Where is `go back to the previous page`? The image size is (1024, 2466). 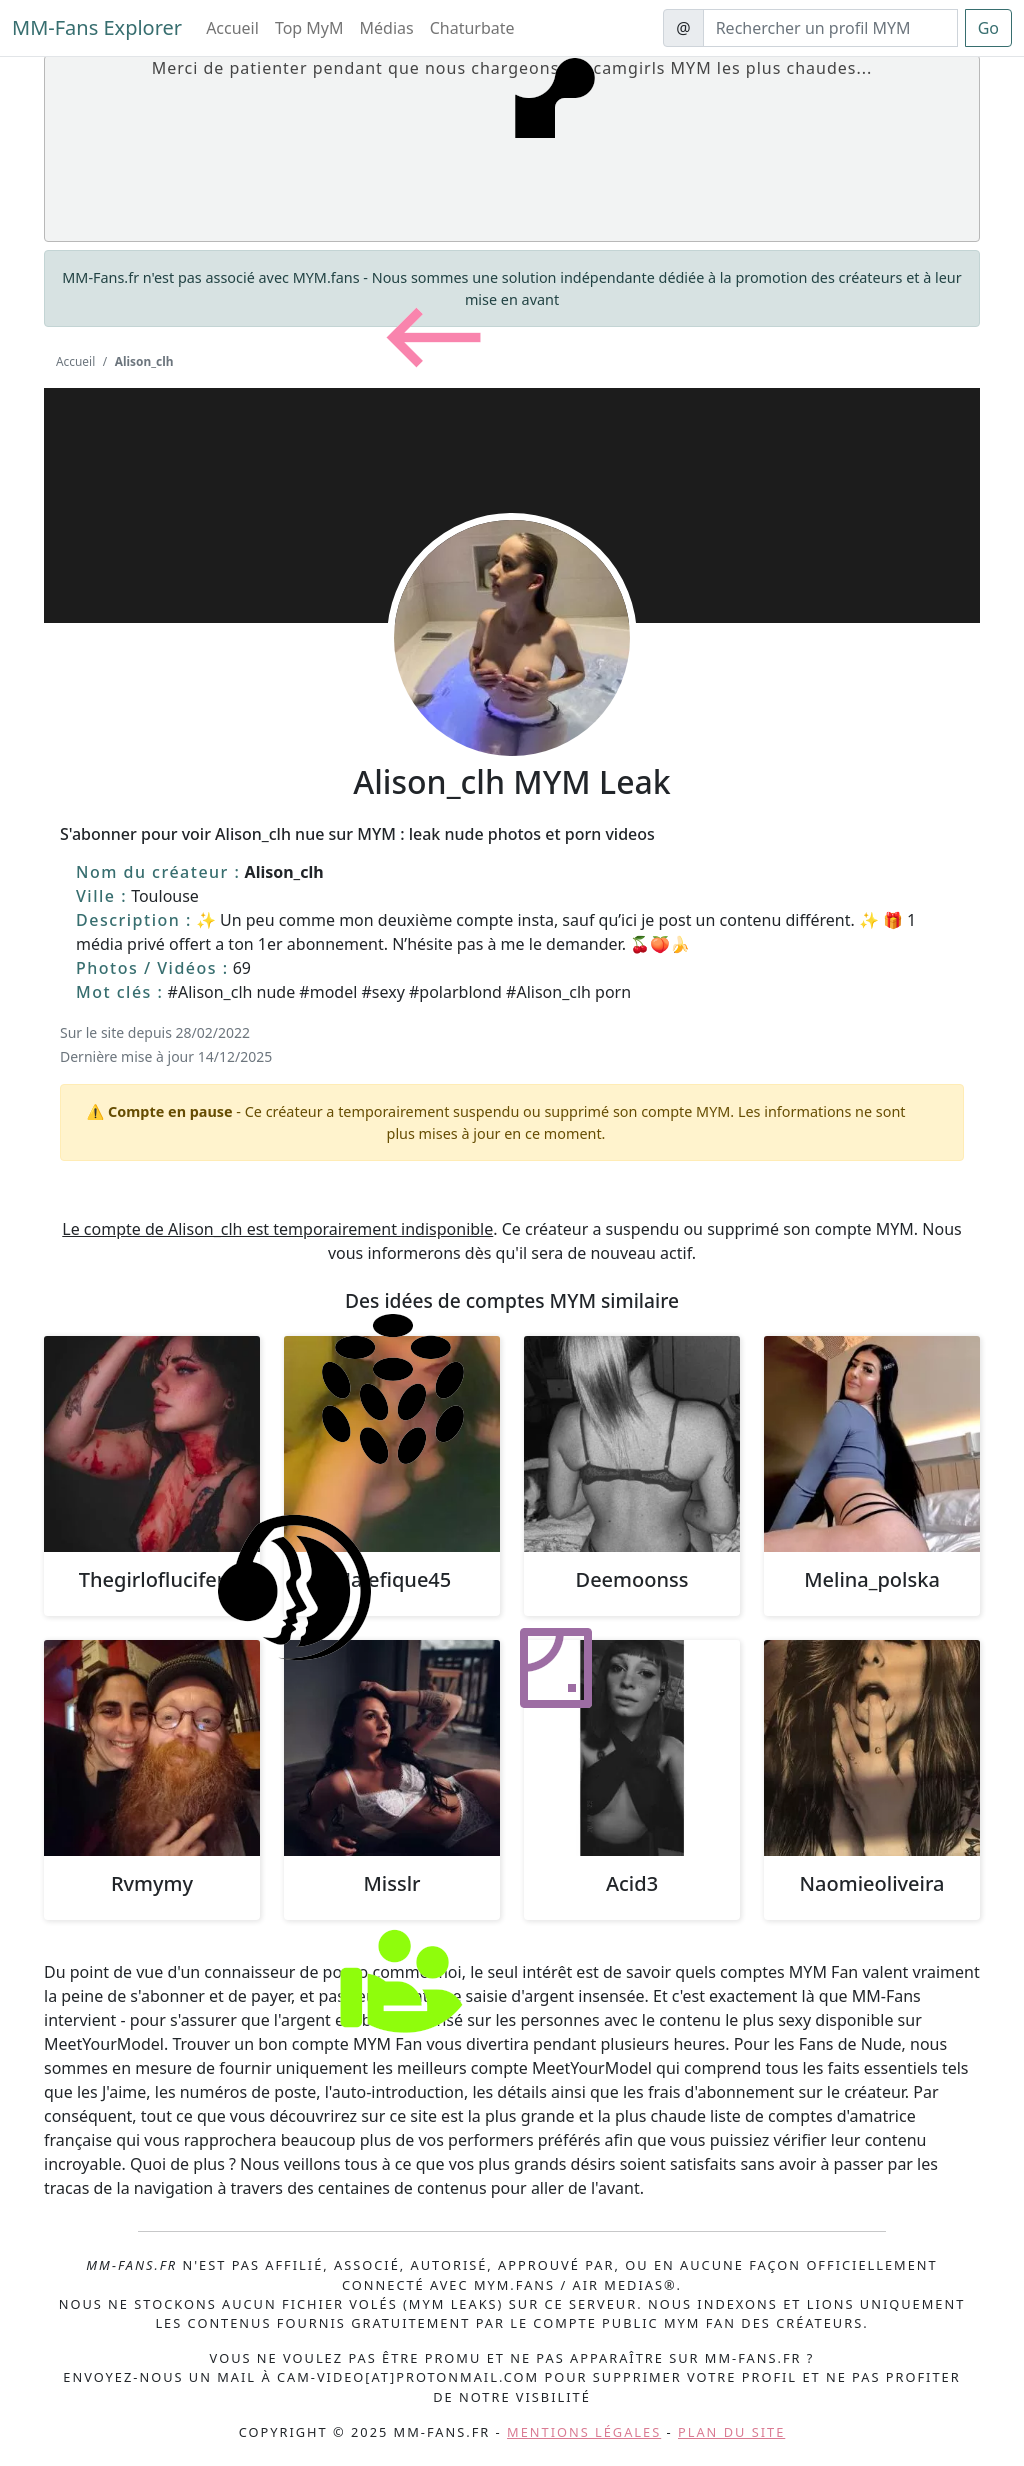 go back to the previous page is located at coordinates (433, 337).